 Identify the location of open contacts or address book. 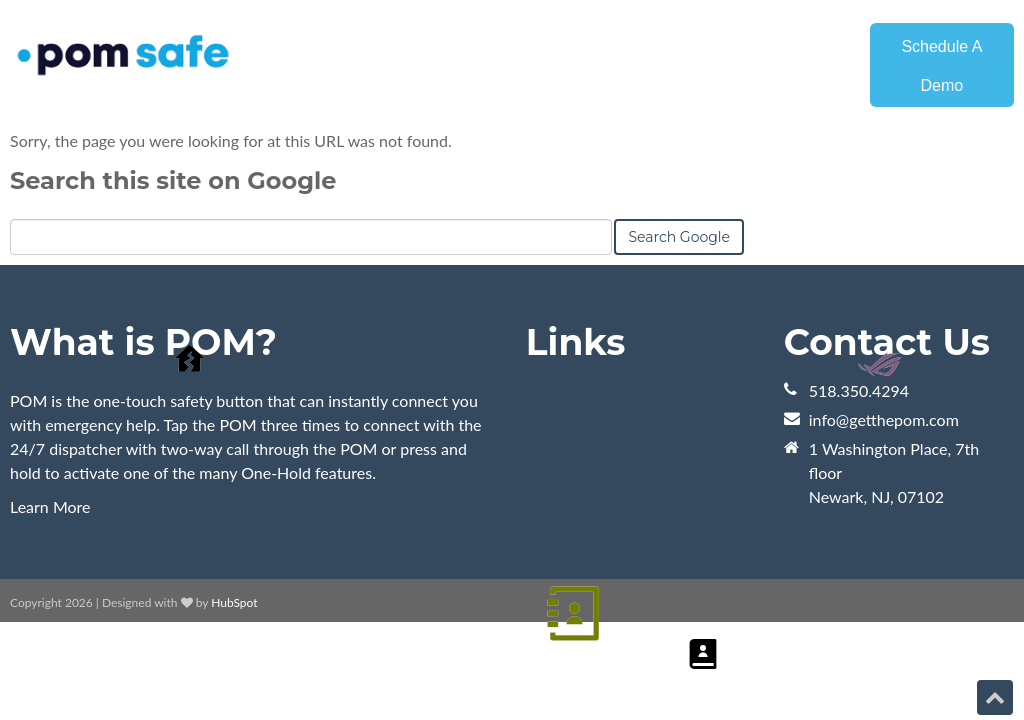
(703, 654).